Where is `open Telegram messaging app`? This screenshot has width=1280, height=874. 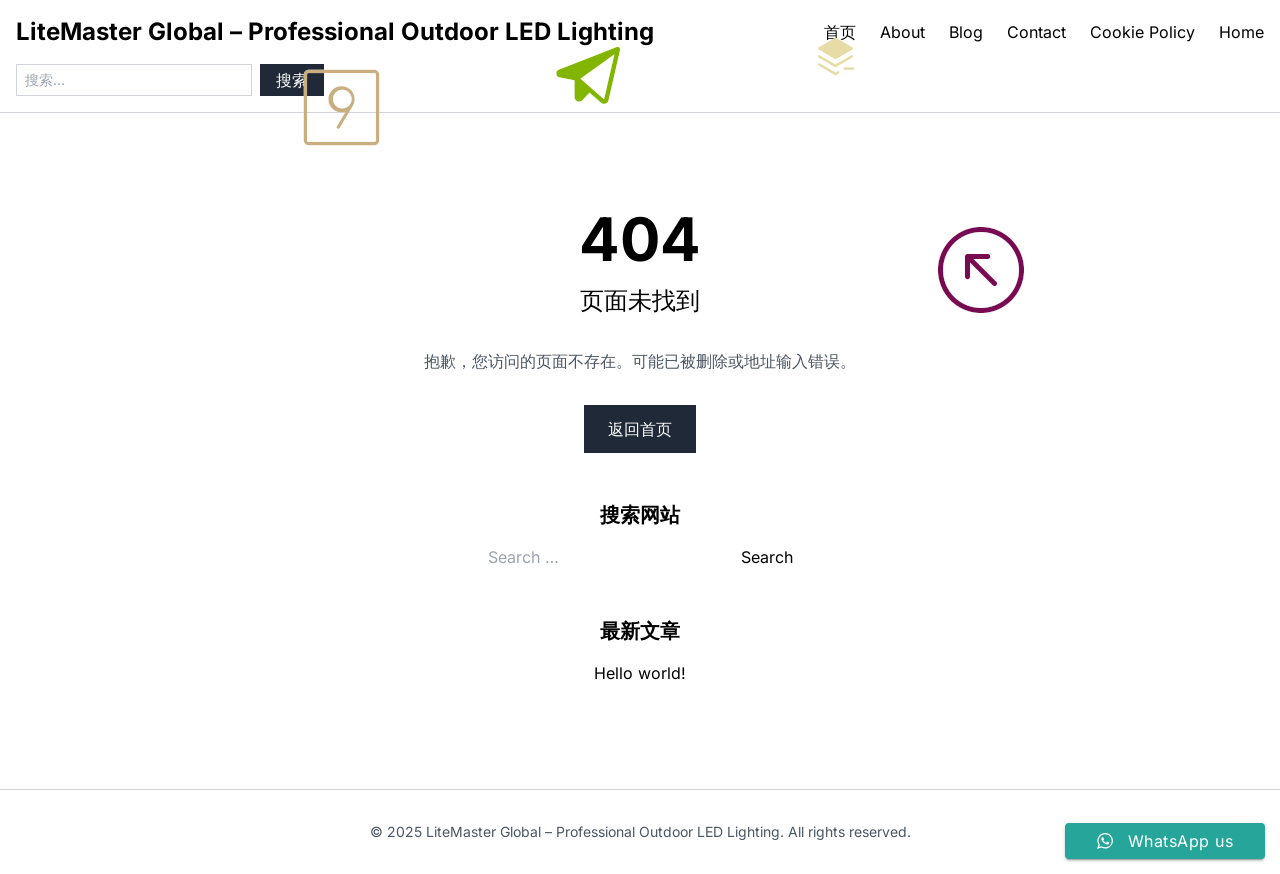
open Telegram messaging app is located at coordinates (590, 76).